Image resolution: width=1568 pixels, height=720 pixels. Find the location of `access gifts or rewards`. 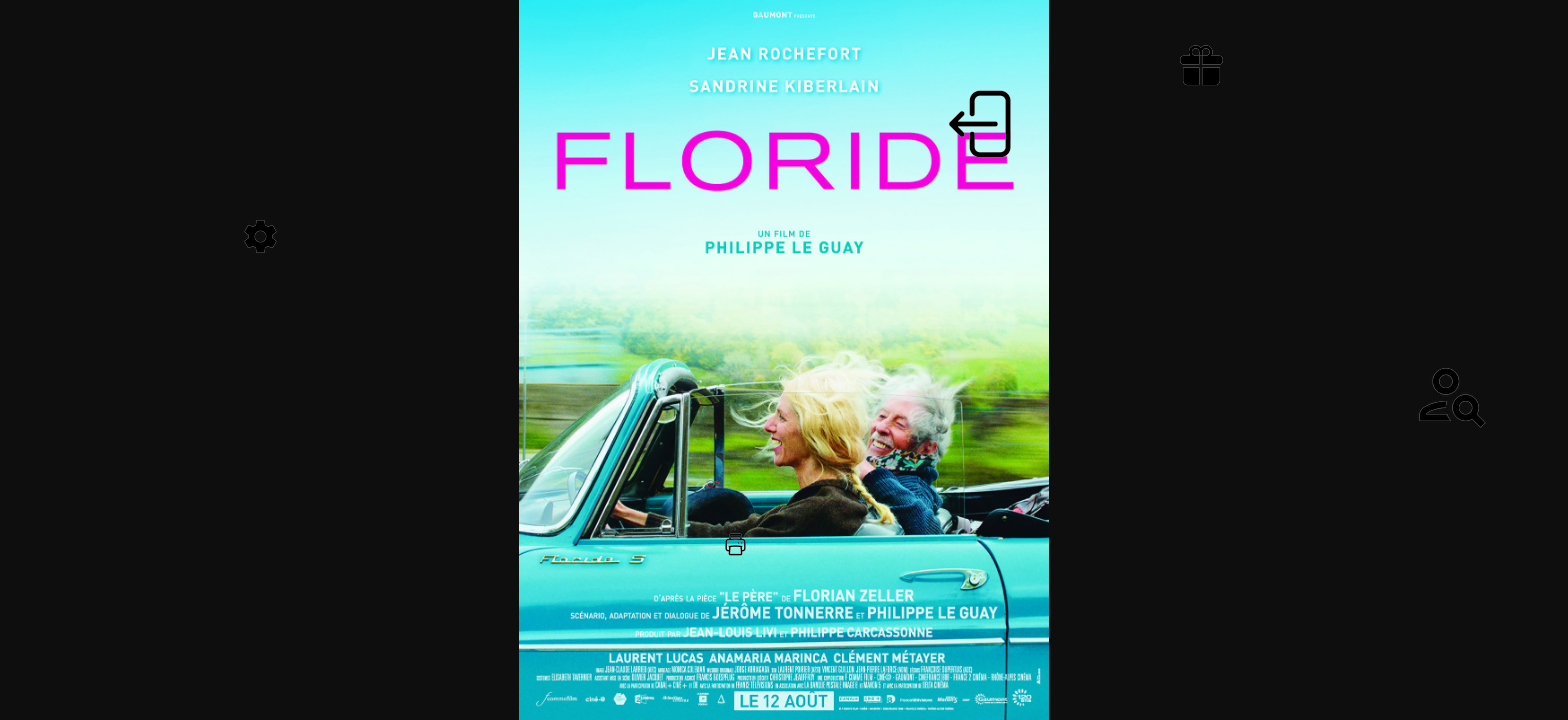

access gifts or rewards is located at coordinates (1201, 65).